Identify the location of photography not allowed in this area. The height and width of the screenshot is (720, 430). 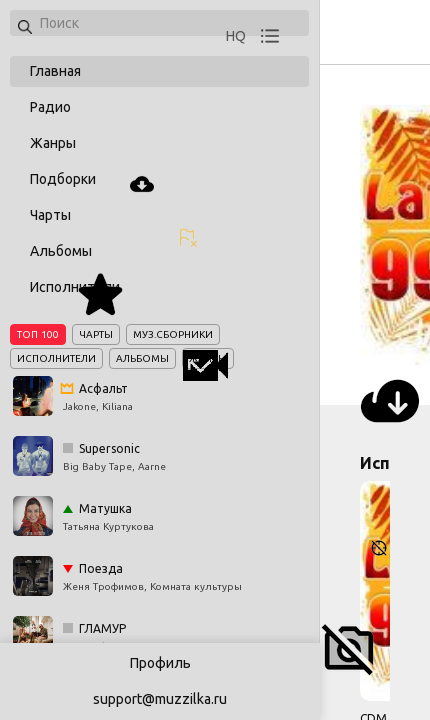
(349, 648).